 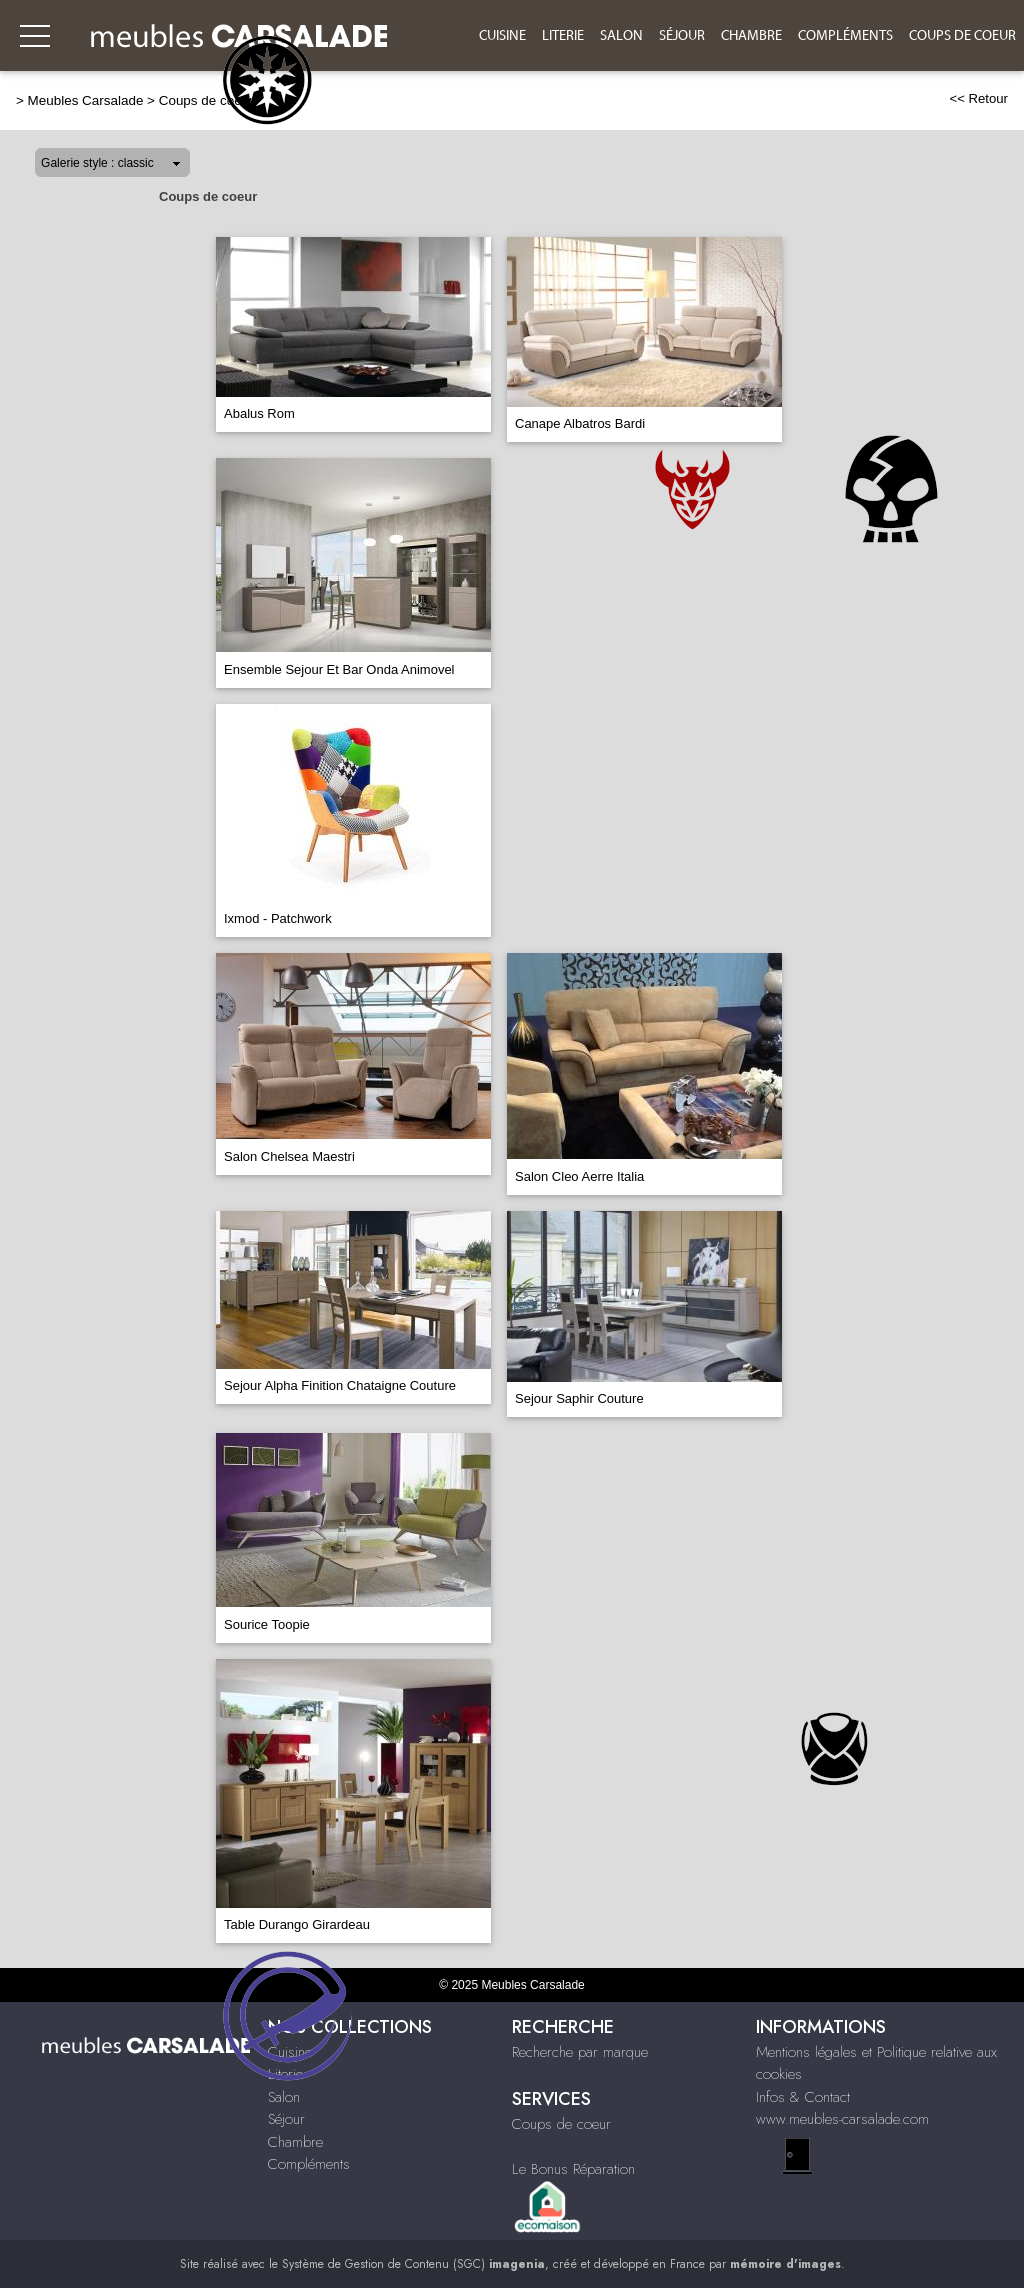 I want to click on activate spin attack or special sword ability, so click(x=287, y=2016).